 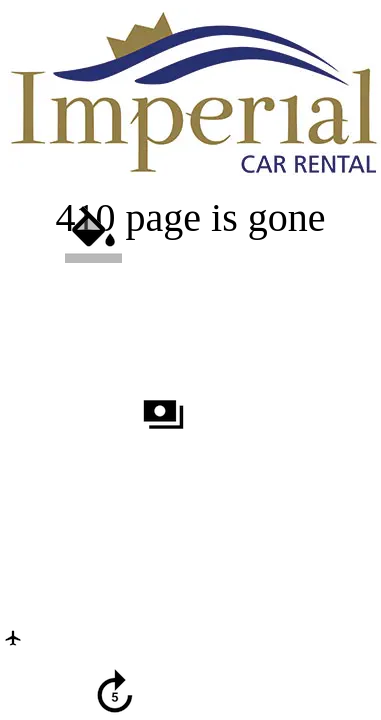 What do you see at coordinates (93, 234) in the screenshot?
I see `fill selected area with color` at bounding box center [93, 234].